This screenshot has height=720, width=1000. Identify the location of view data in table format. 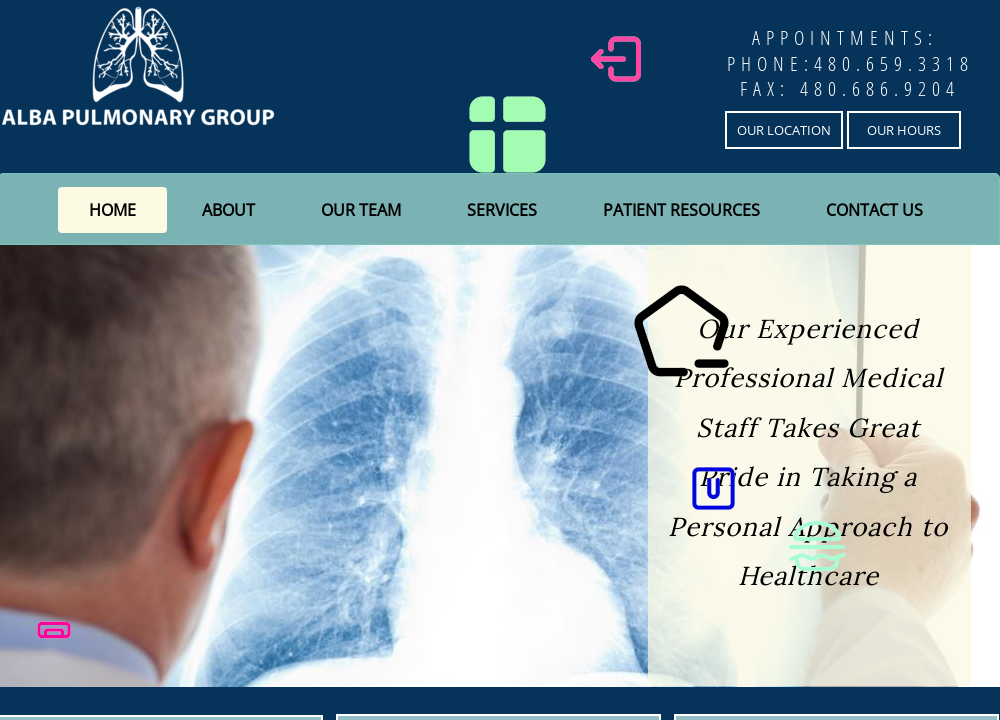
(507, 134).